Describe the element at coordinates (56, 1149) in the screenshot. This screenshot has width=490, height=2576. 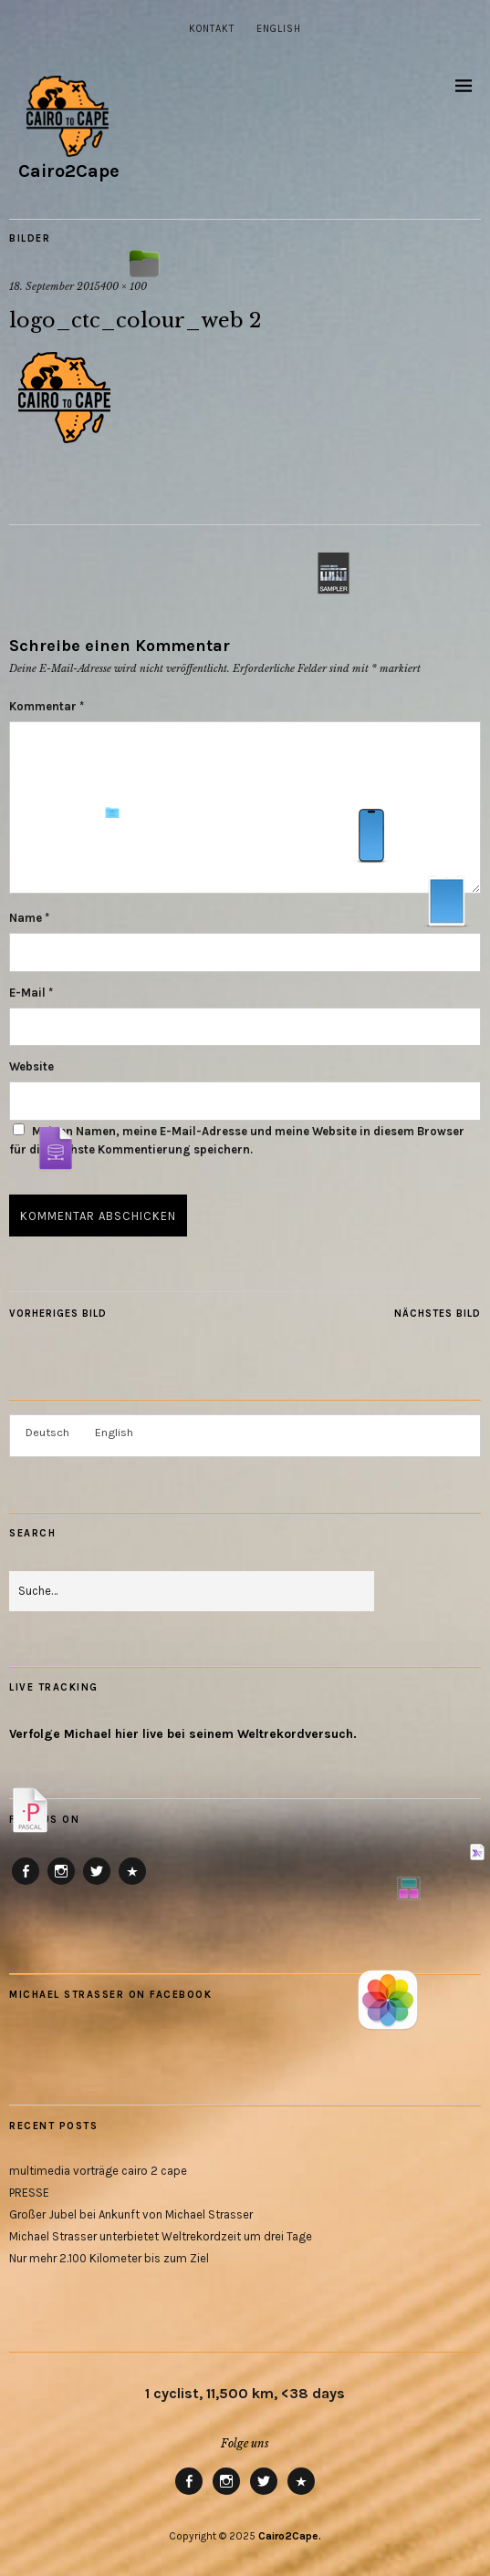
I see `kexi database connection file` at that location.